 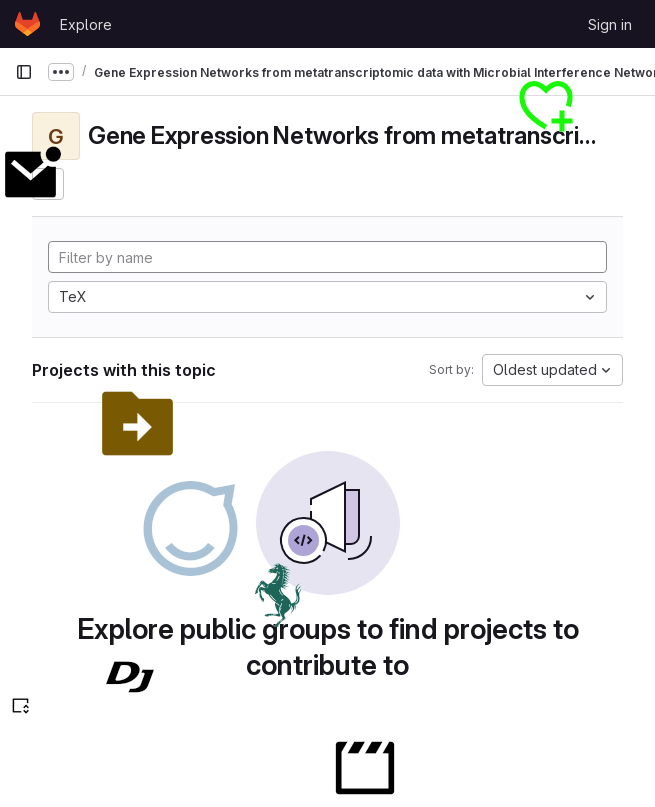 What do you see at coordinates (365, 768) in the screenshot?
I see `access video or film editing tools` at bounding box center [365, 768].